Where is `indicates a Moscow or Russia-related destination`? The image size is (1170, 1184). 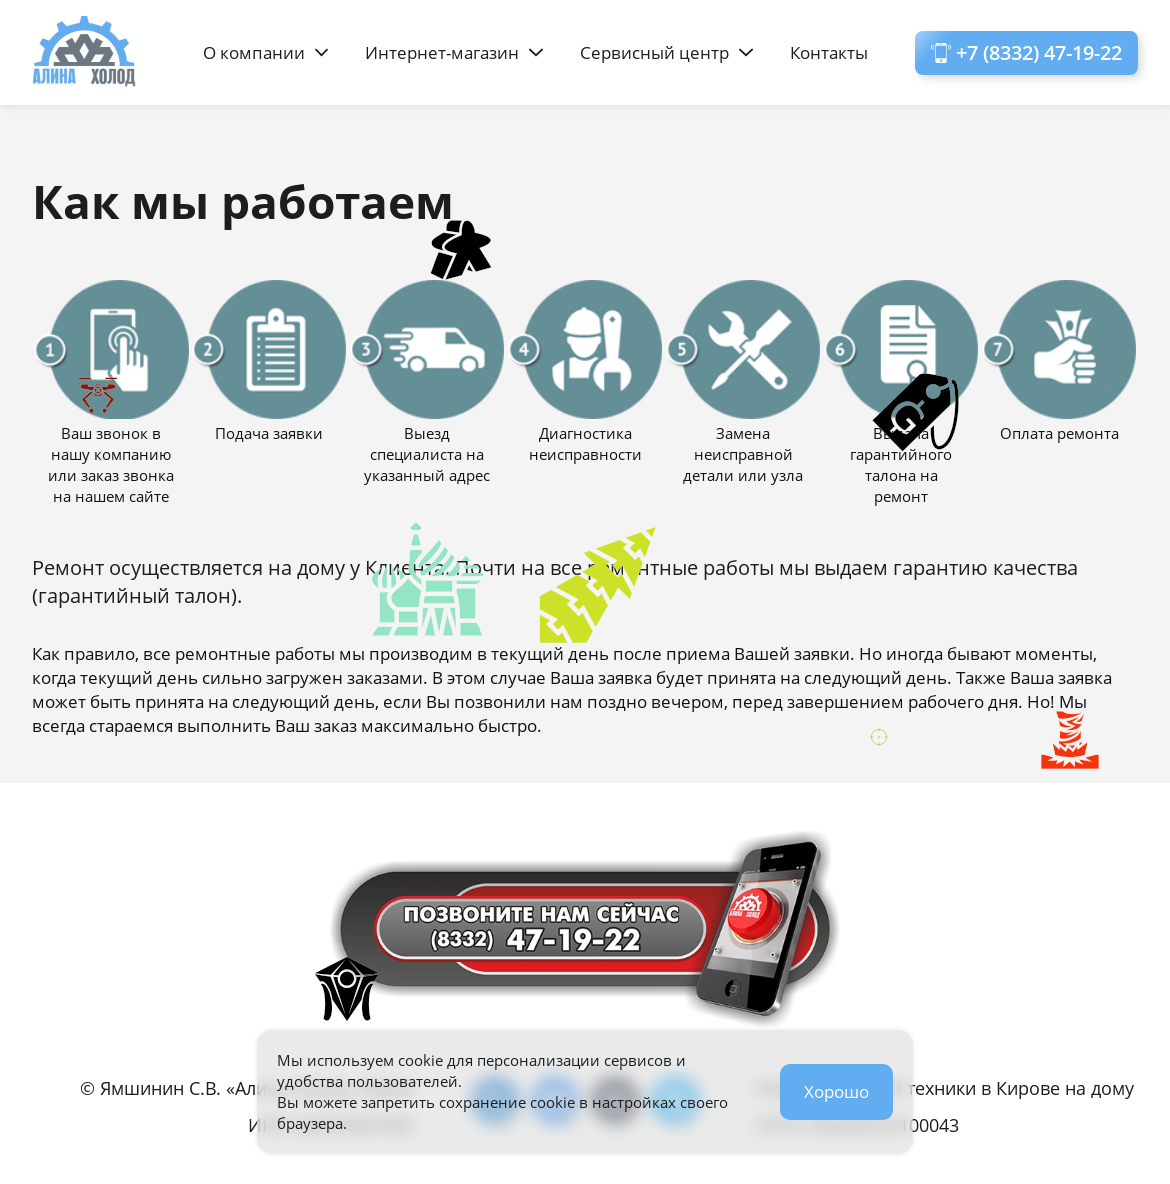 indicates a Moscow or Russia-related destination is located at coordinates (427, 578).